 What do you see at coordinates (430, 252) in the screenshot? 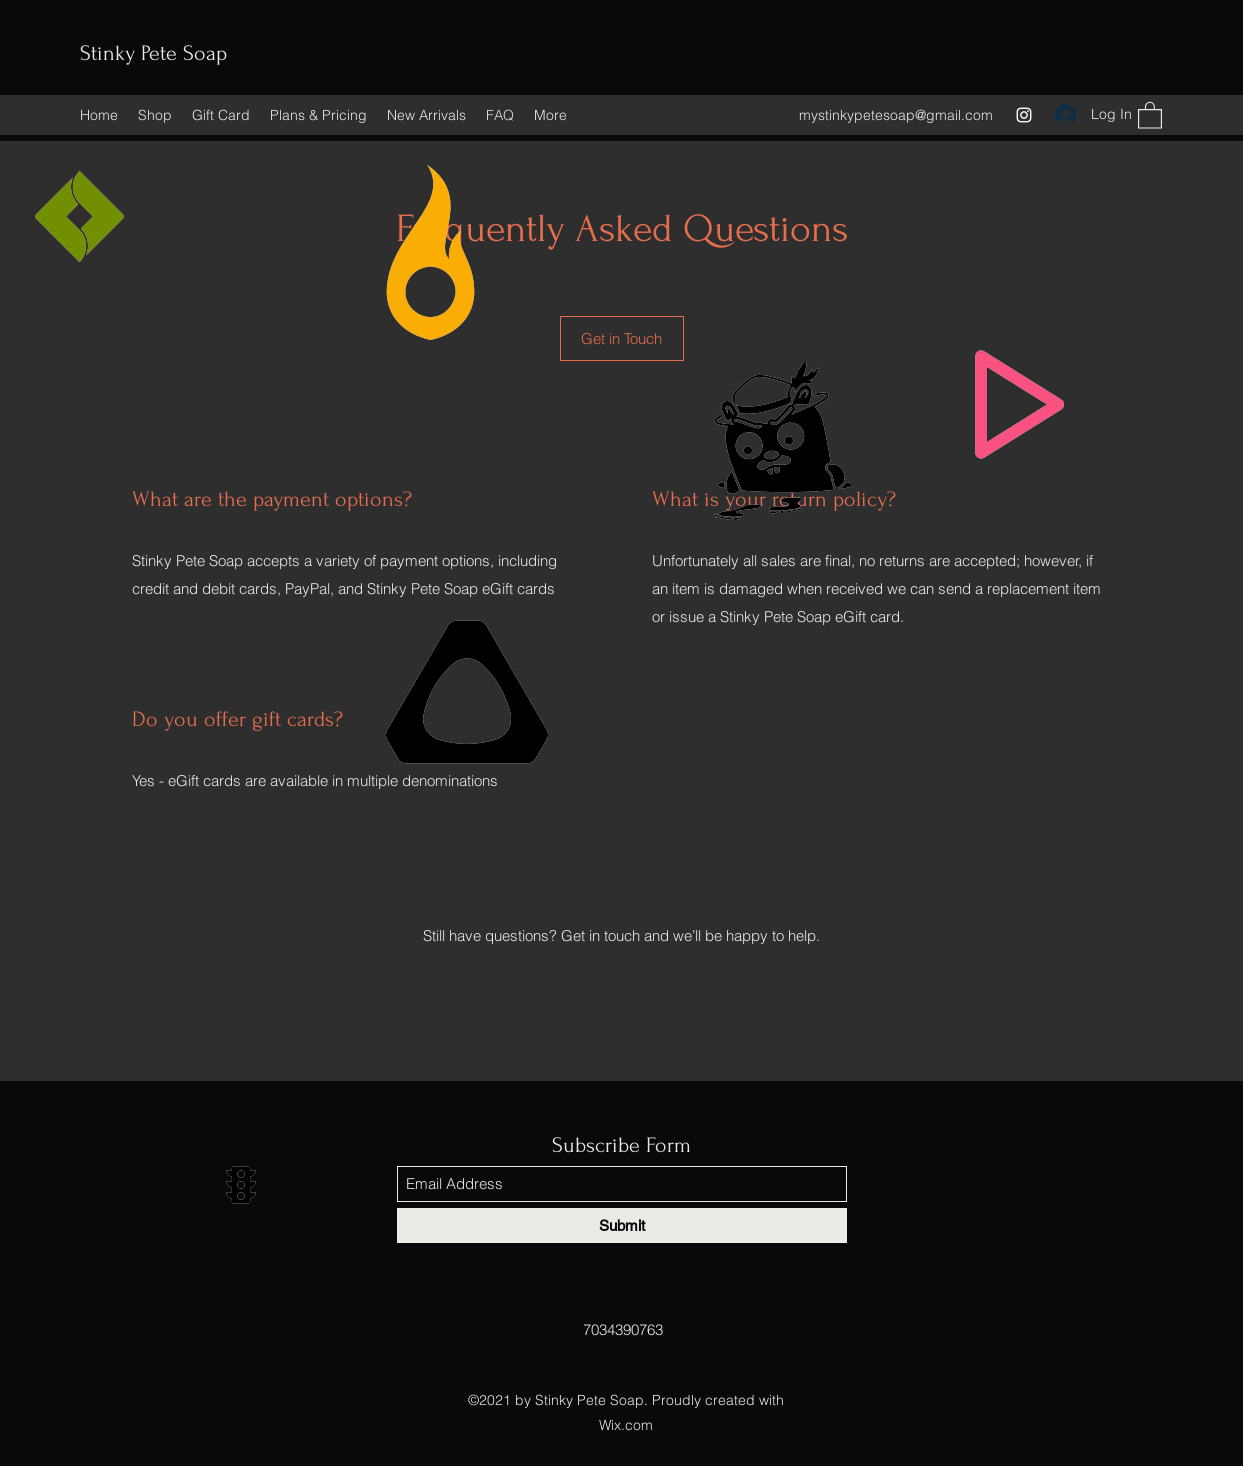
I see `sparkpost email delivery service logo` at bounding box center [430, 252].